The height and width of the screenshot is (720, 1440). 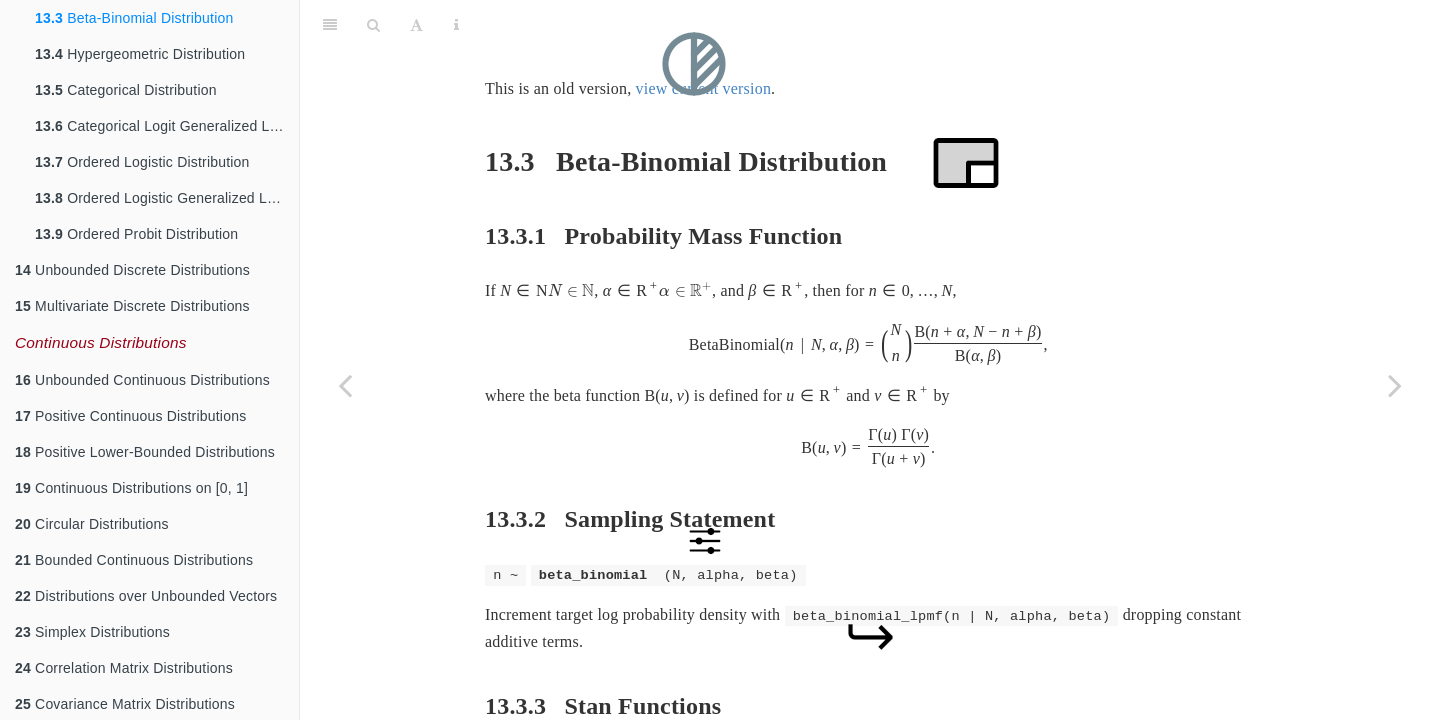 I want to click on indent selected text or code, so click(x=870, y=637).